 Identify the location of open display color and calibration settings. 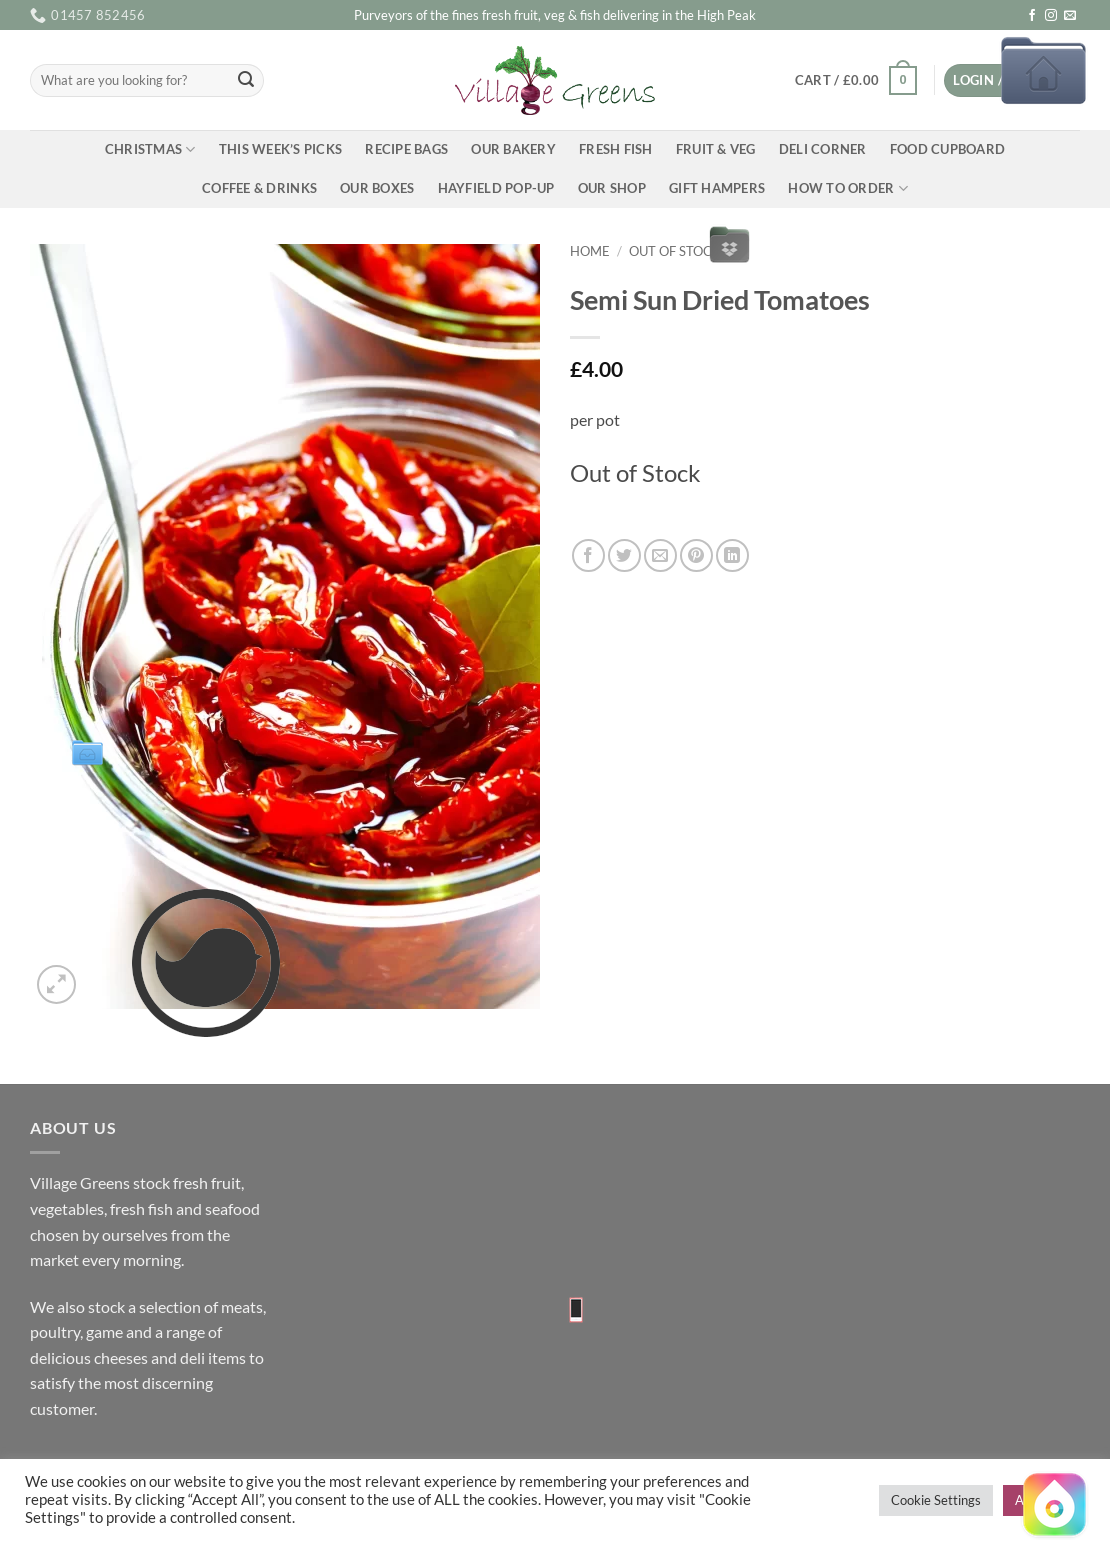
(1054, 1505).